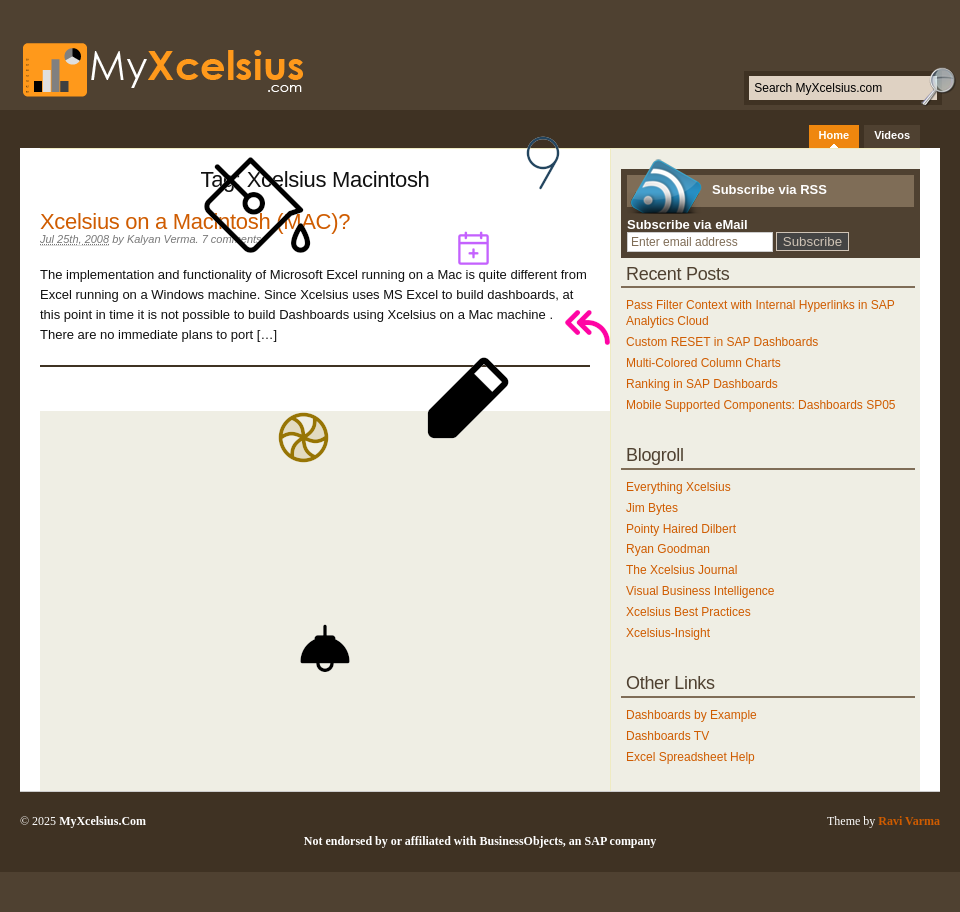 The height and width of the screenshot is (912, 960). Describe the element at coordinates (325, 651) in the screenshot. I see `toggle pendant lamp on or off` at that location.